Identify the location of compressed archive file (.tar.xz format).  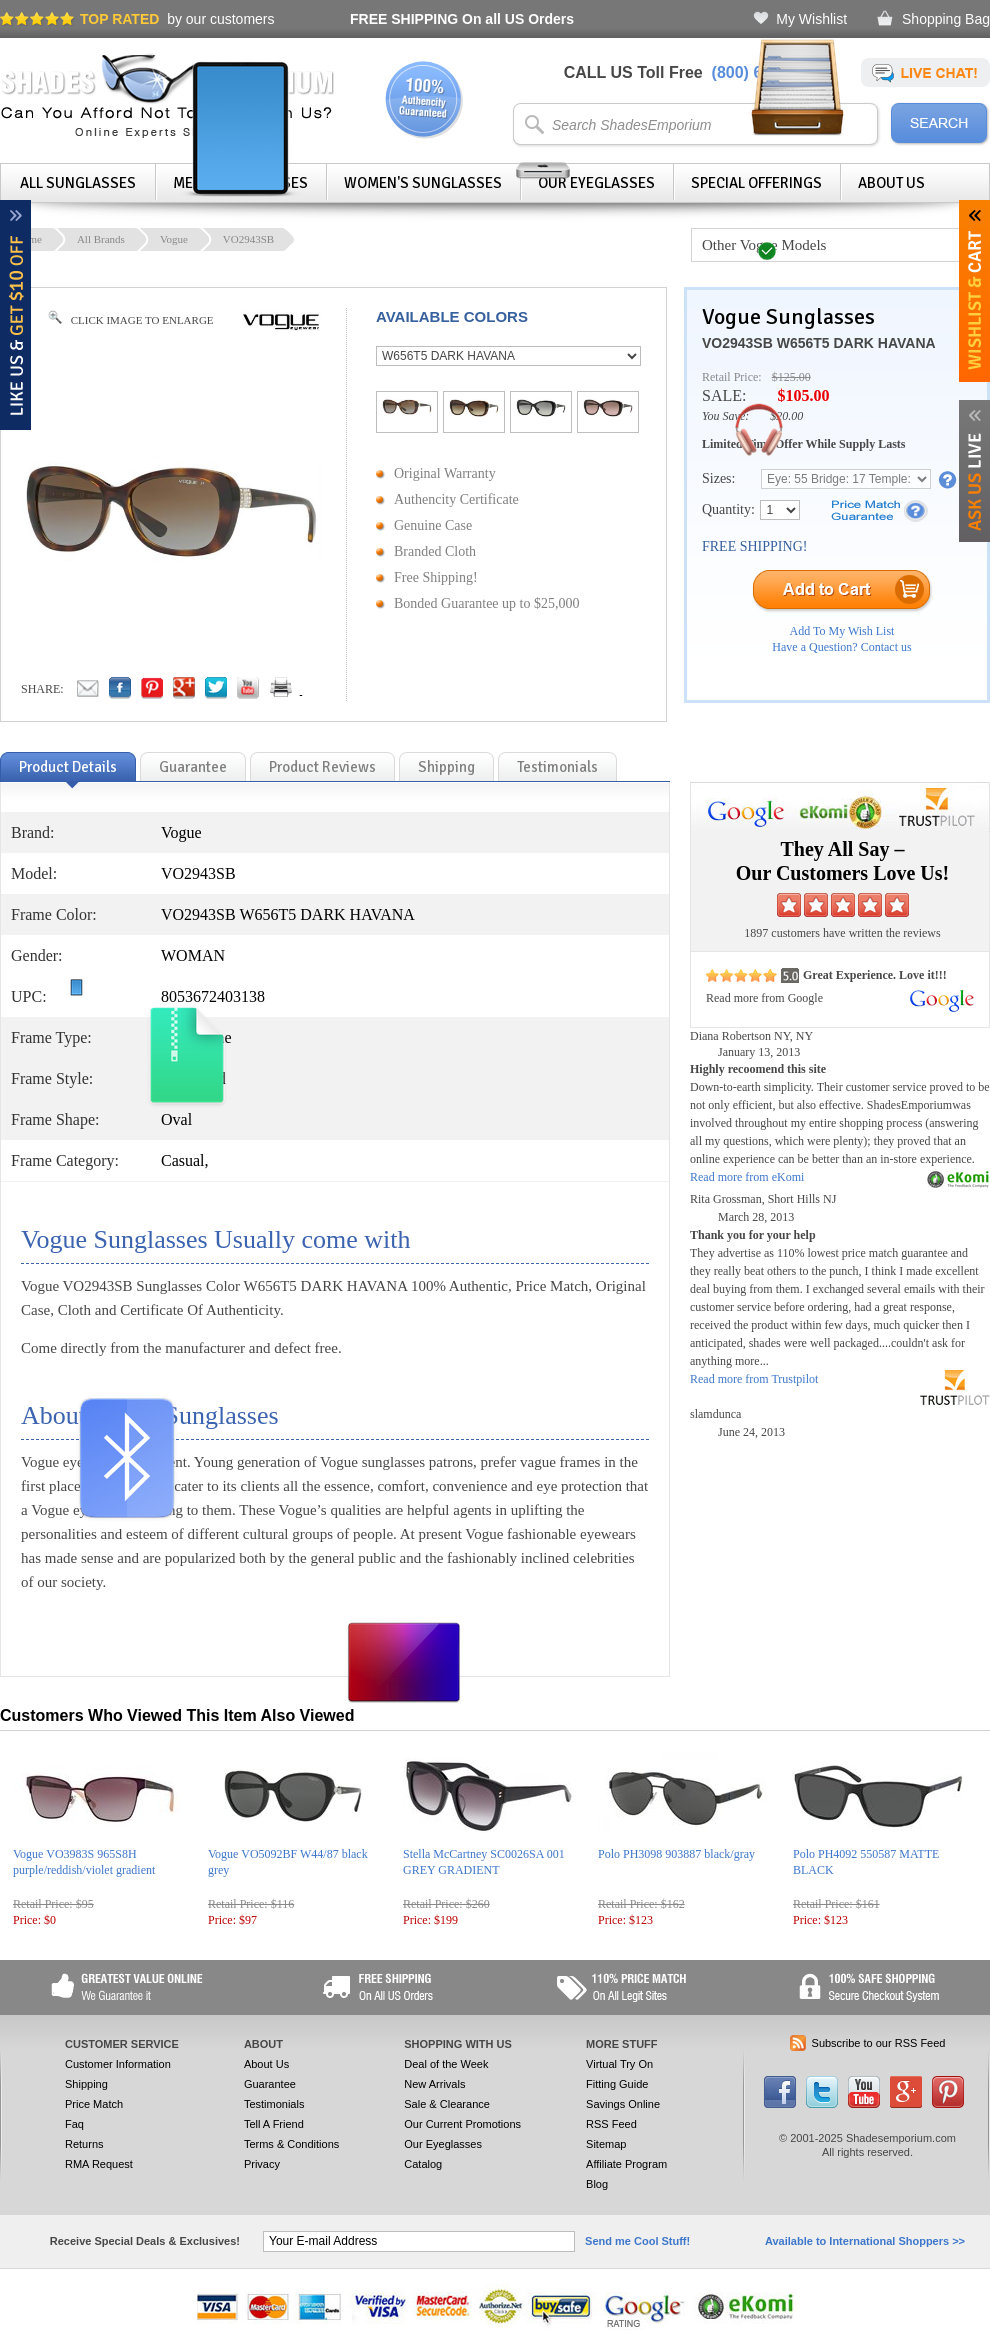
(187, 1057).